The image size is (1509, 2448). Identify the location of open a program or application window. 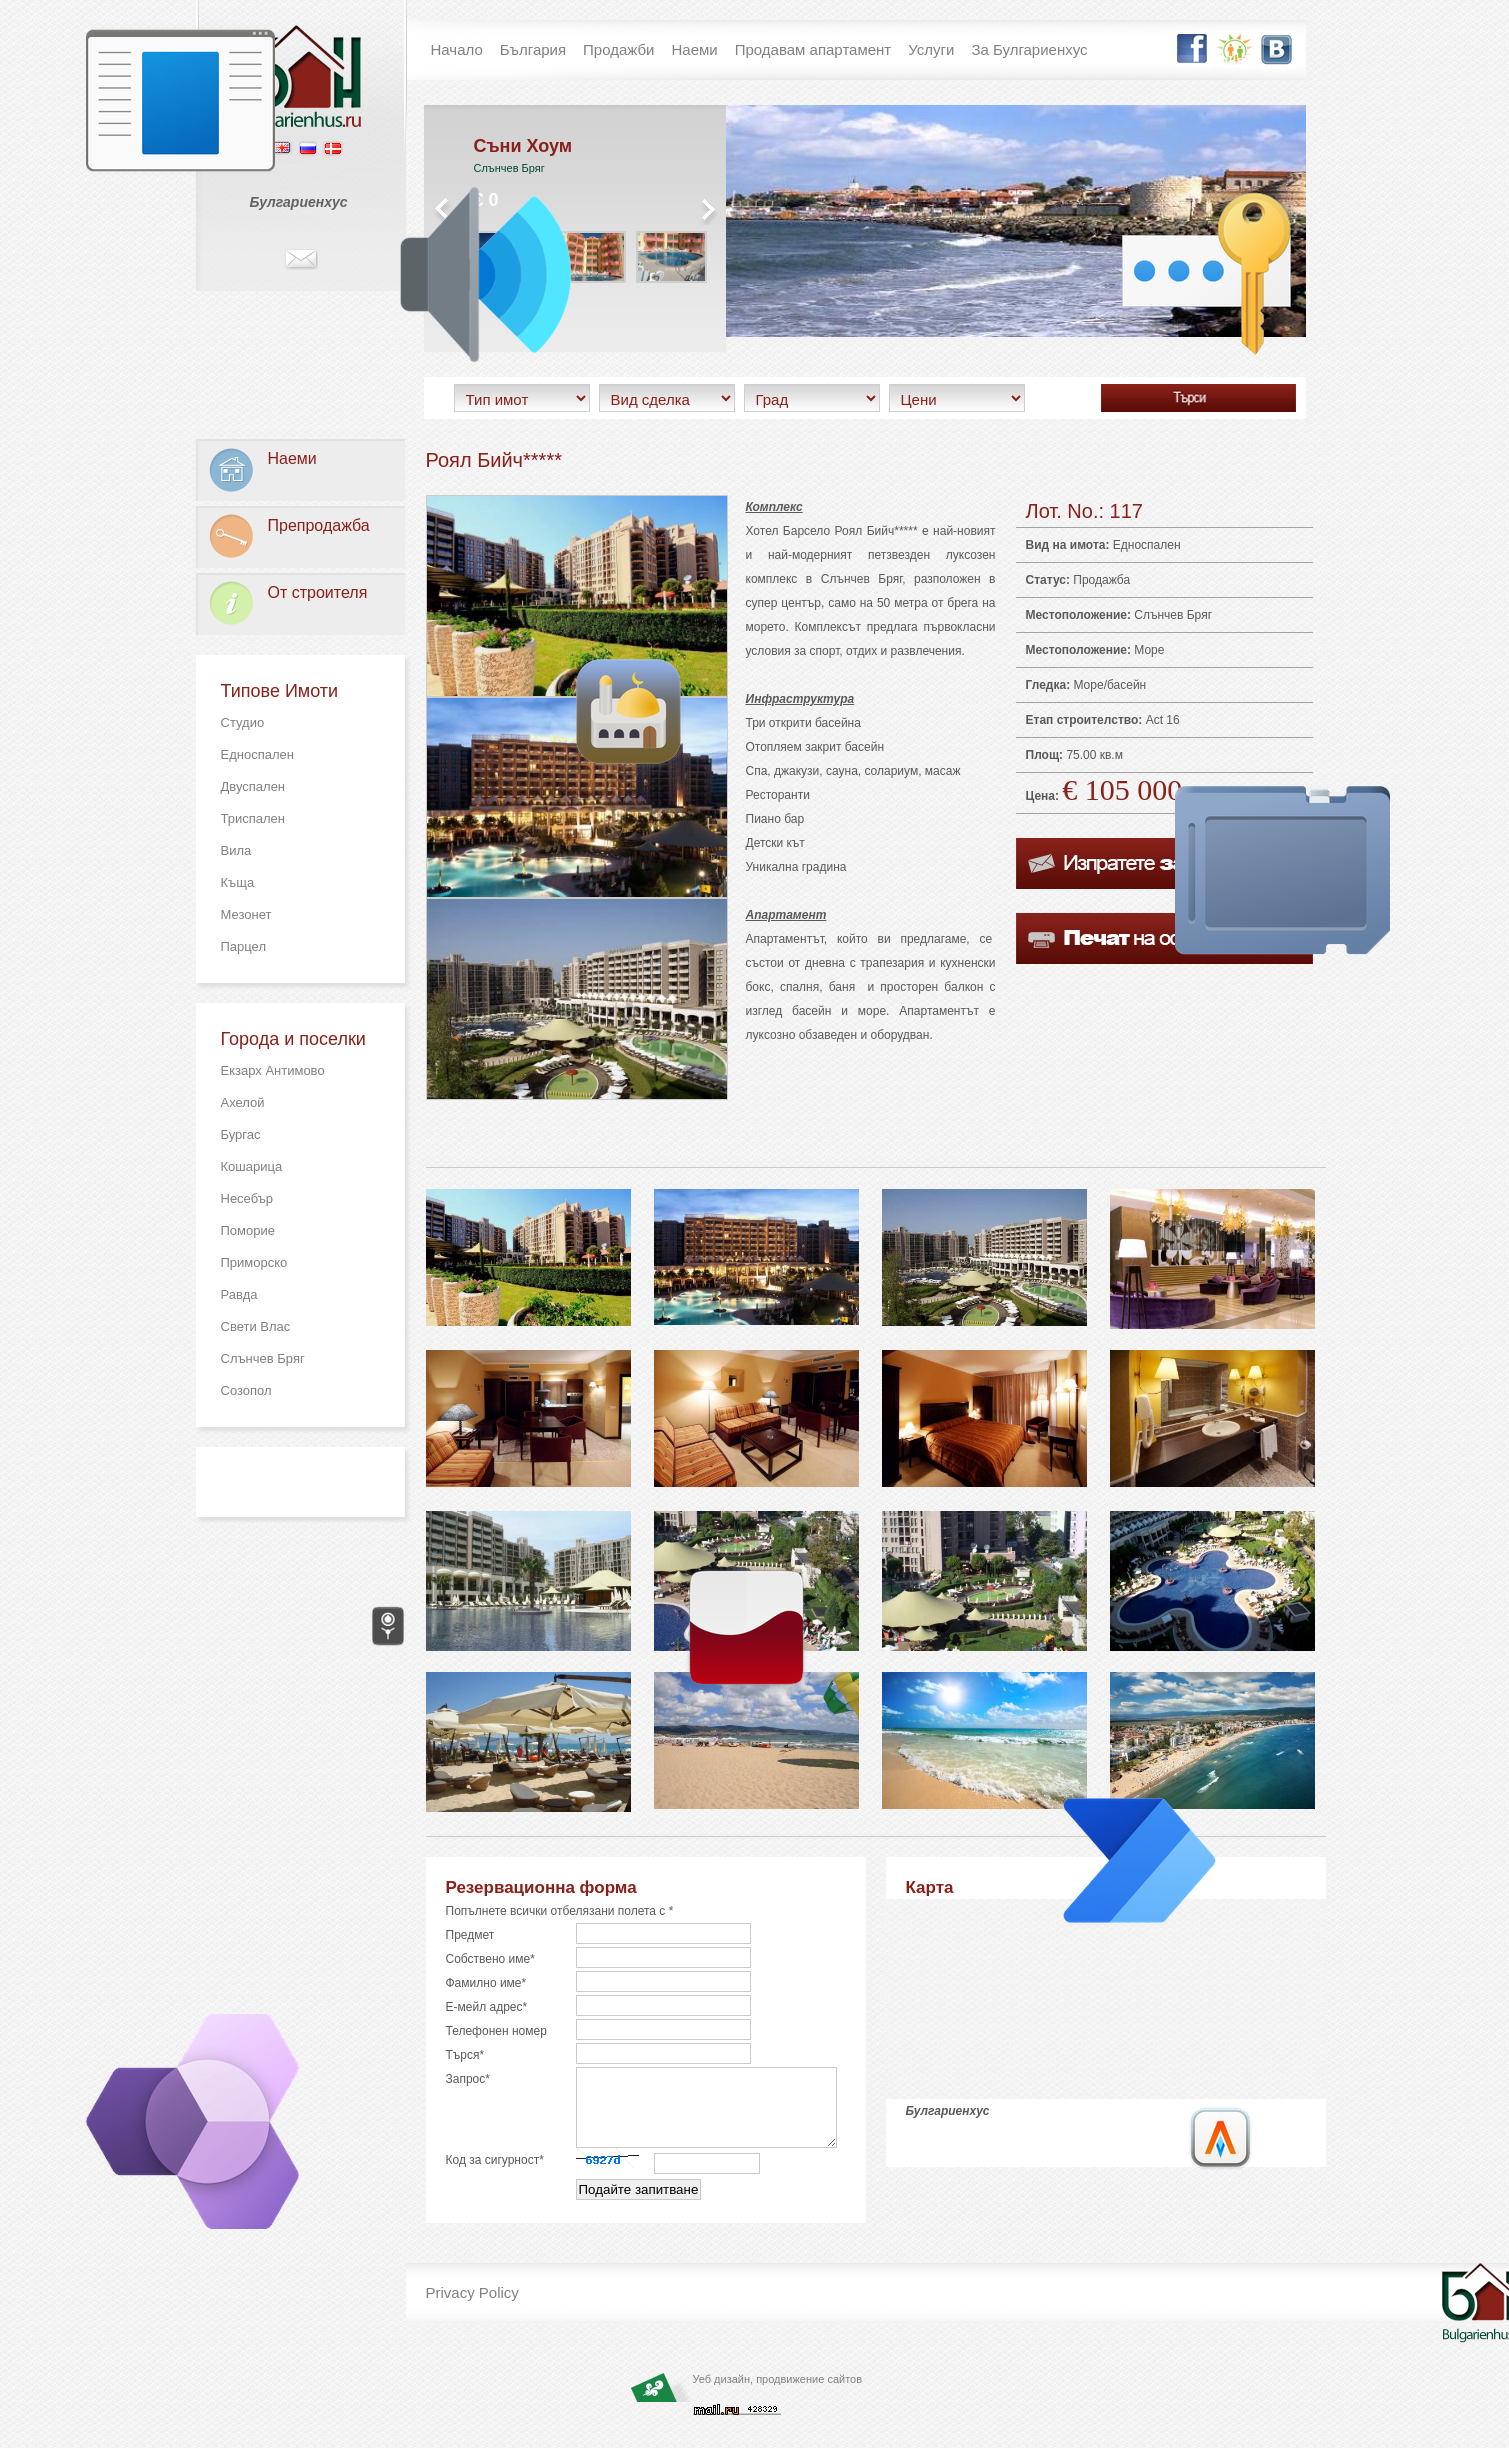
(180, 100).